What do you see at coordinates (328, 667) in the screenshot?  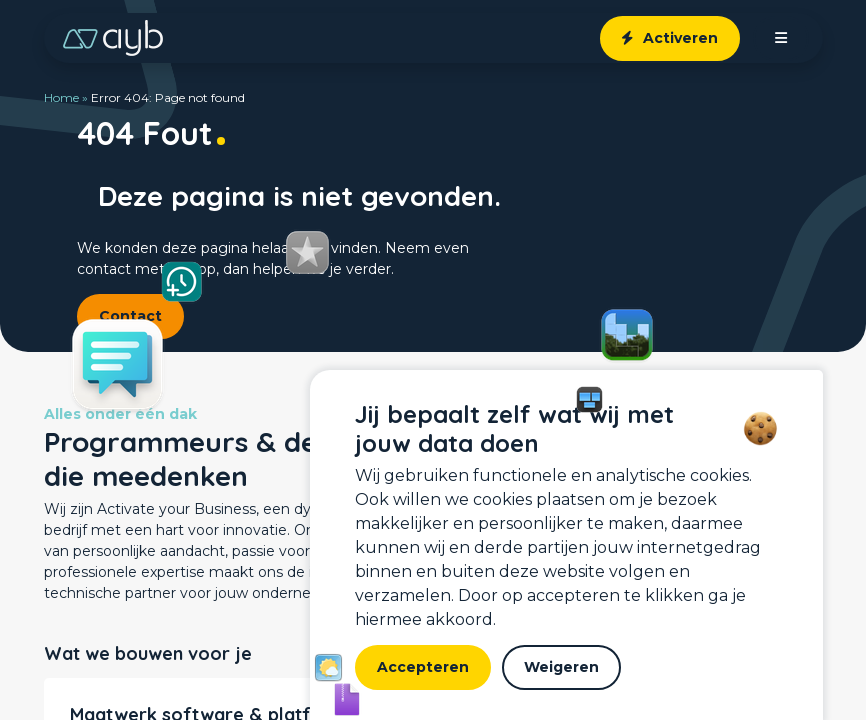 I see `open the weather app` at bounding box center [328, 667].